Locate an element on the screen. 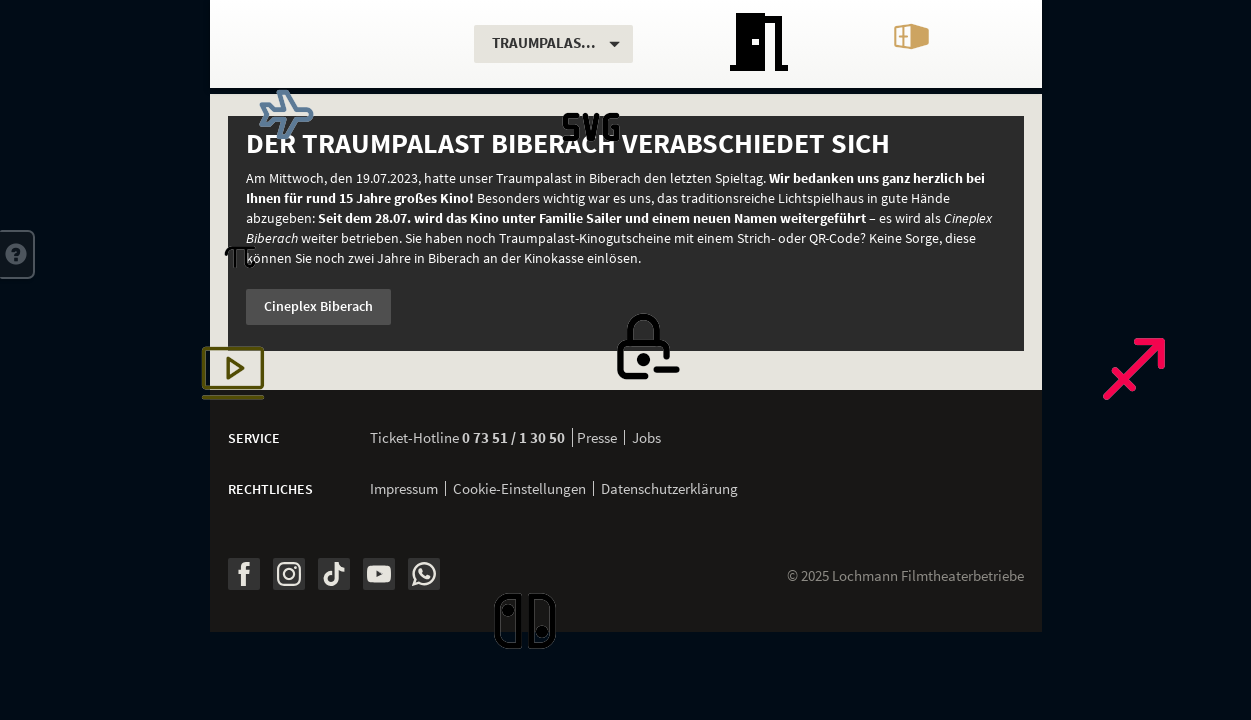 This screenshot has height=720, width=1251. access mathematical or scientific calculator functions is located at coordinates (240, 256).